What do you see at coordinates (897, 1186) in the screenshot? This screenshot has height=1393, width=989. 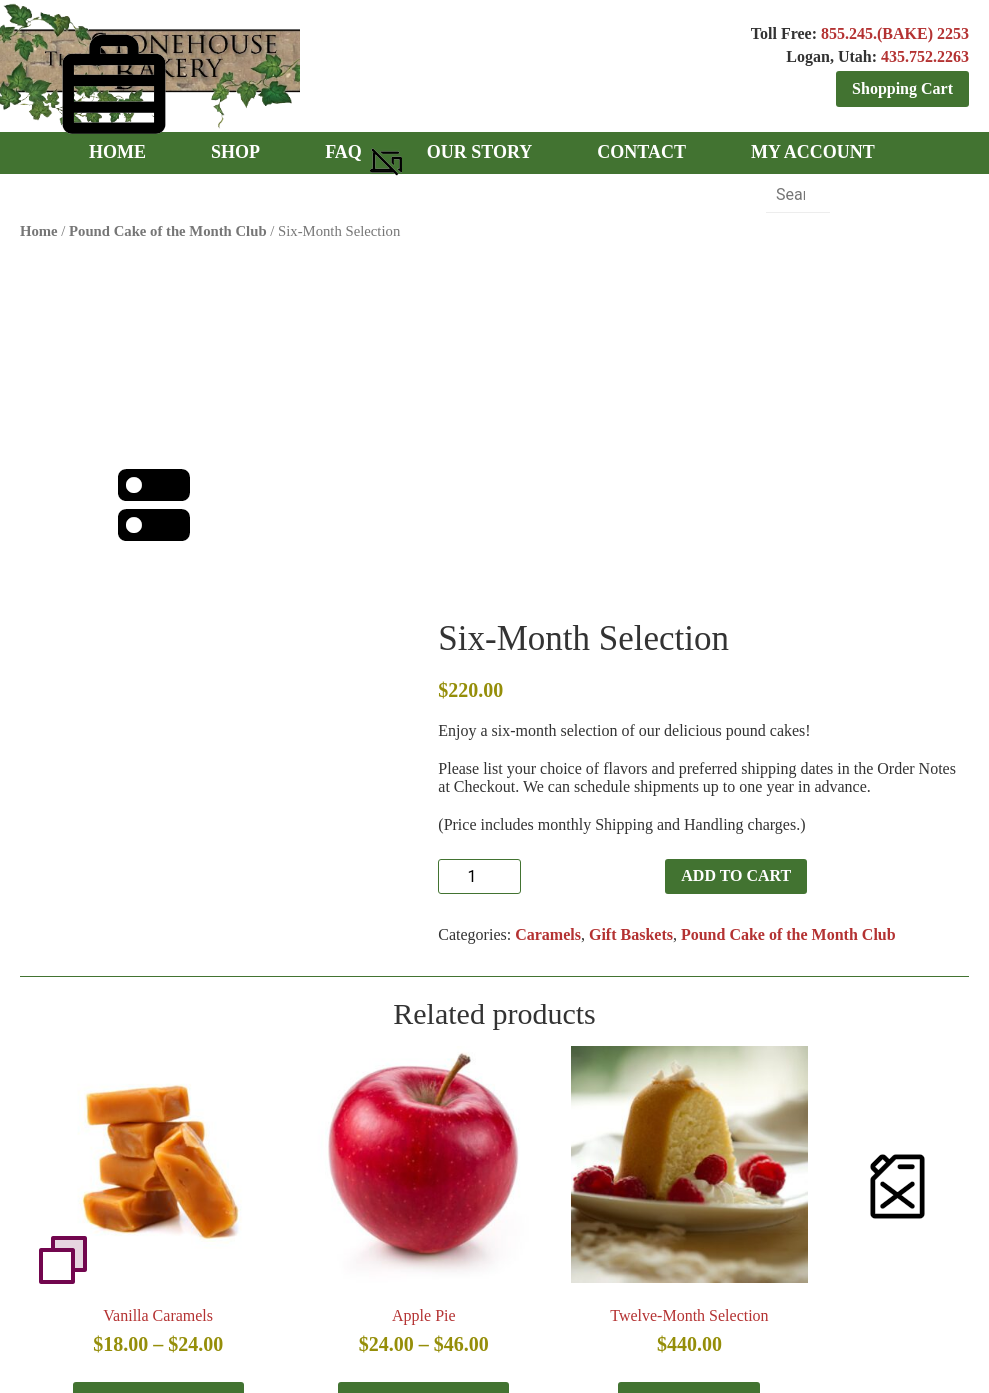 I see `indicates fuel or gas-related settings` at bounding box center [897, 1186].